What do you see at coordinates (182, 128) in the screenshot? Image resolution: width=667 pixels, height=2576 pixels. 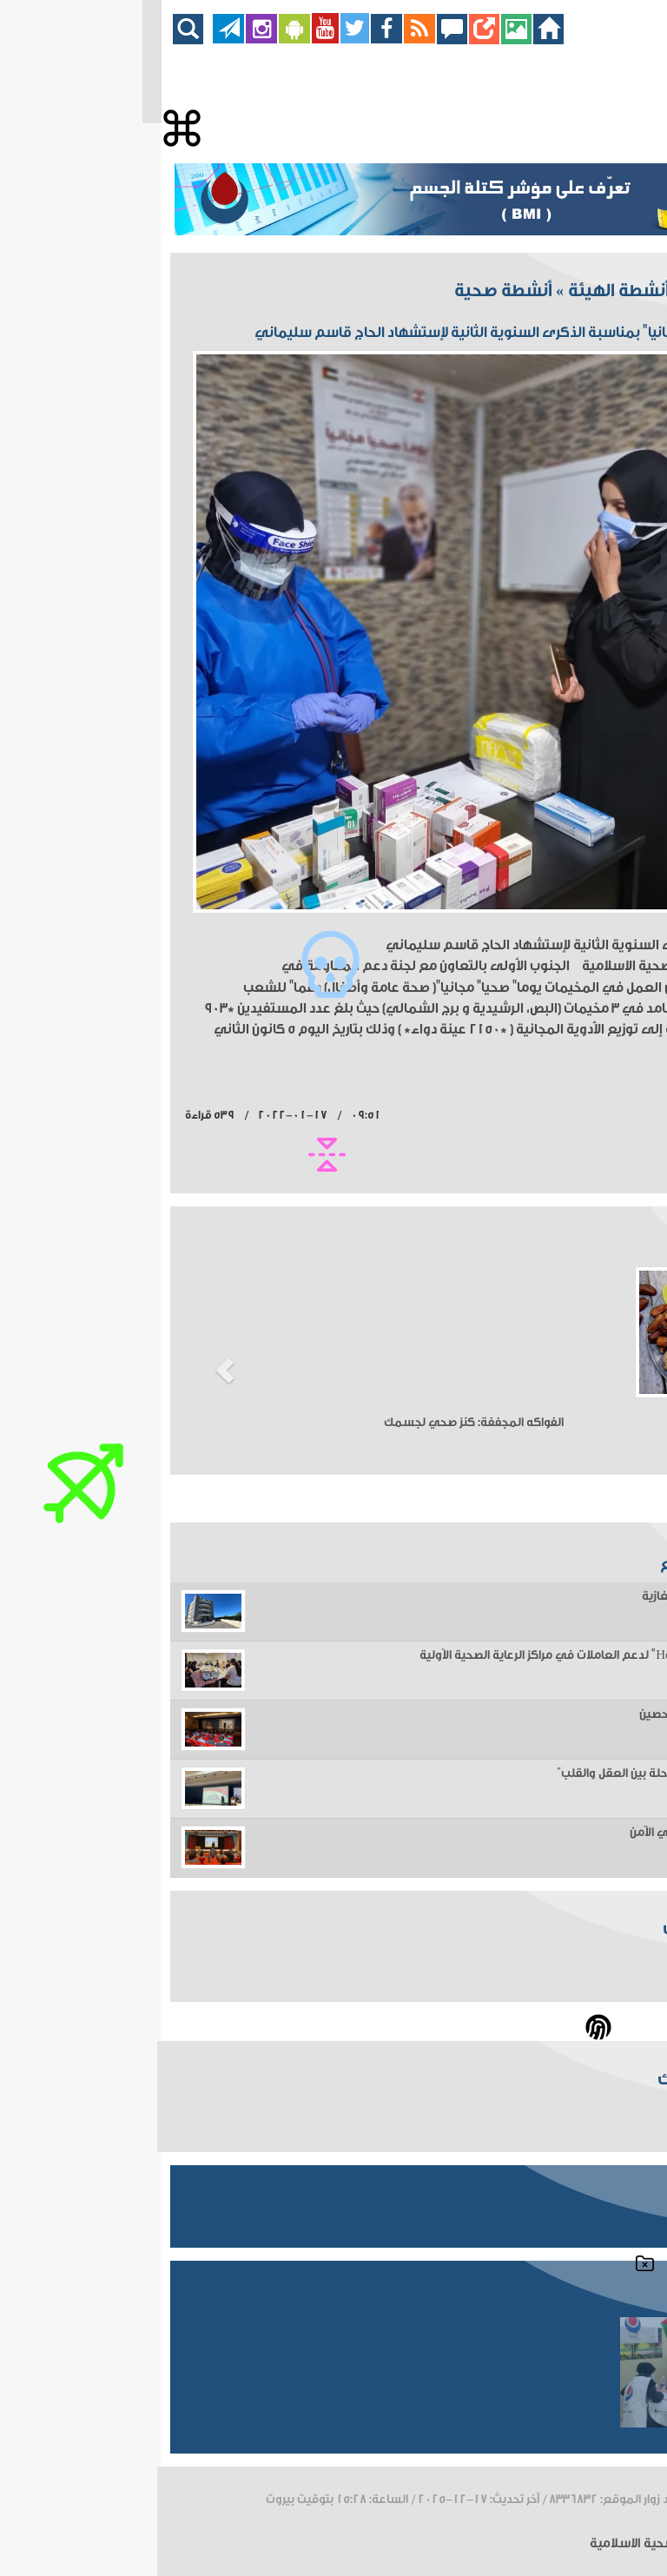 I see `command key modifier for keyboard shortcuts` at bounding box center [182, 128].